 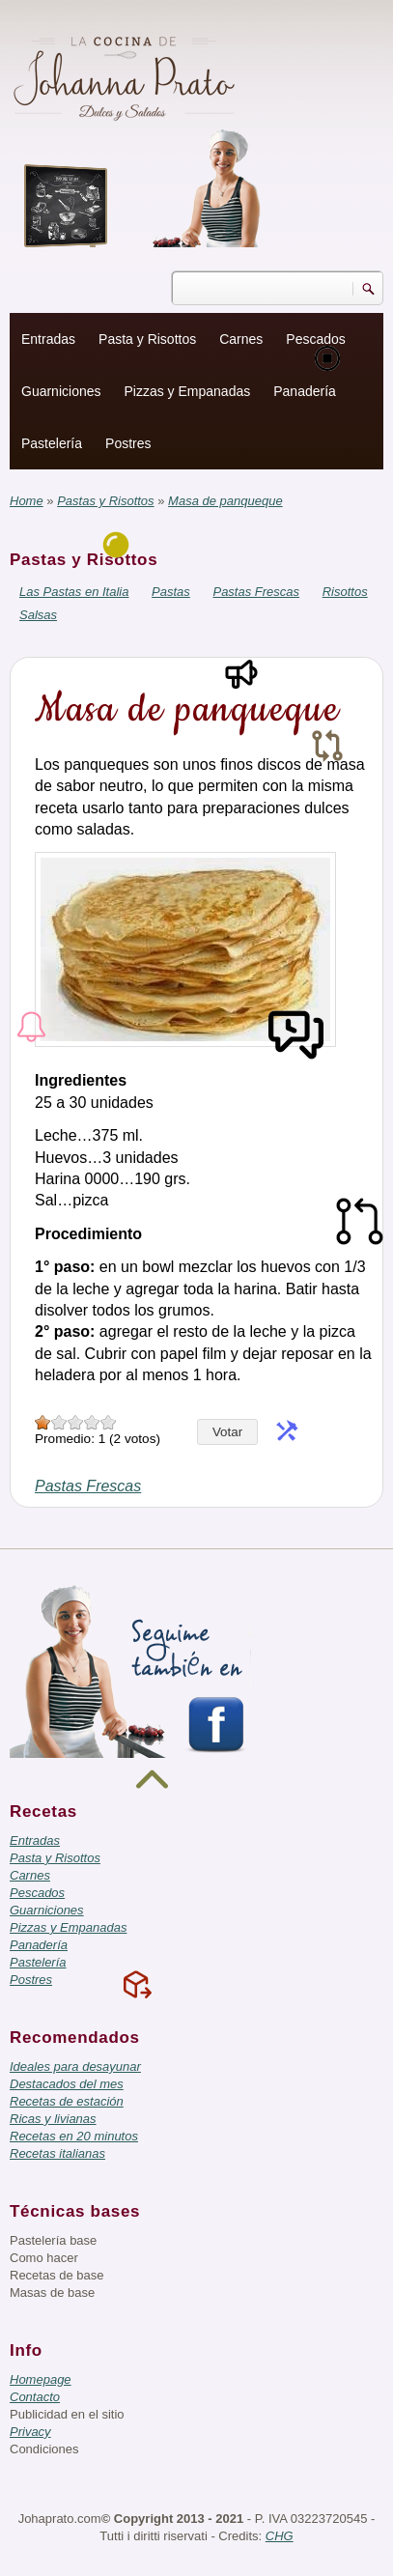 What do you see at coordinates (241, 674) in the screenshot?
I see `make an announcement or broadcast` at bounding box center [241, 674].